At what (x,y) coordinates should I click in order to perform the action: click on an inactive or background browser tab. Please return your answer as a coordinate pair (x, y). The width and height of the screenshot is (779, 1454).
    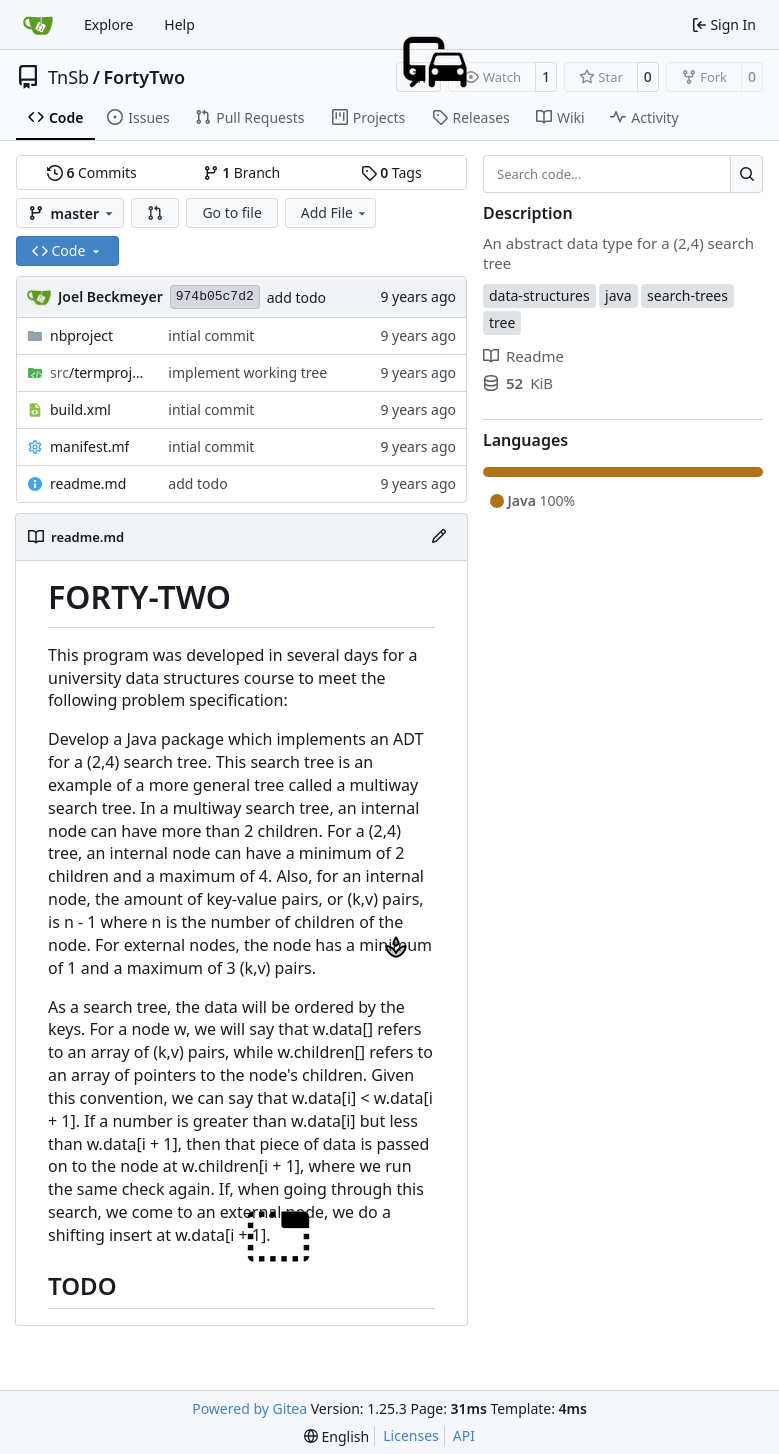
    Looking at the image, I should click on (278, 1236).